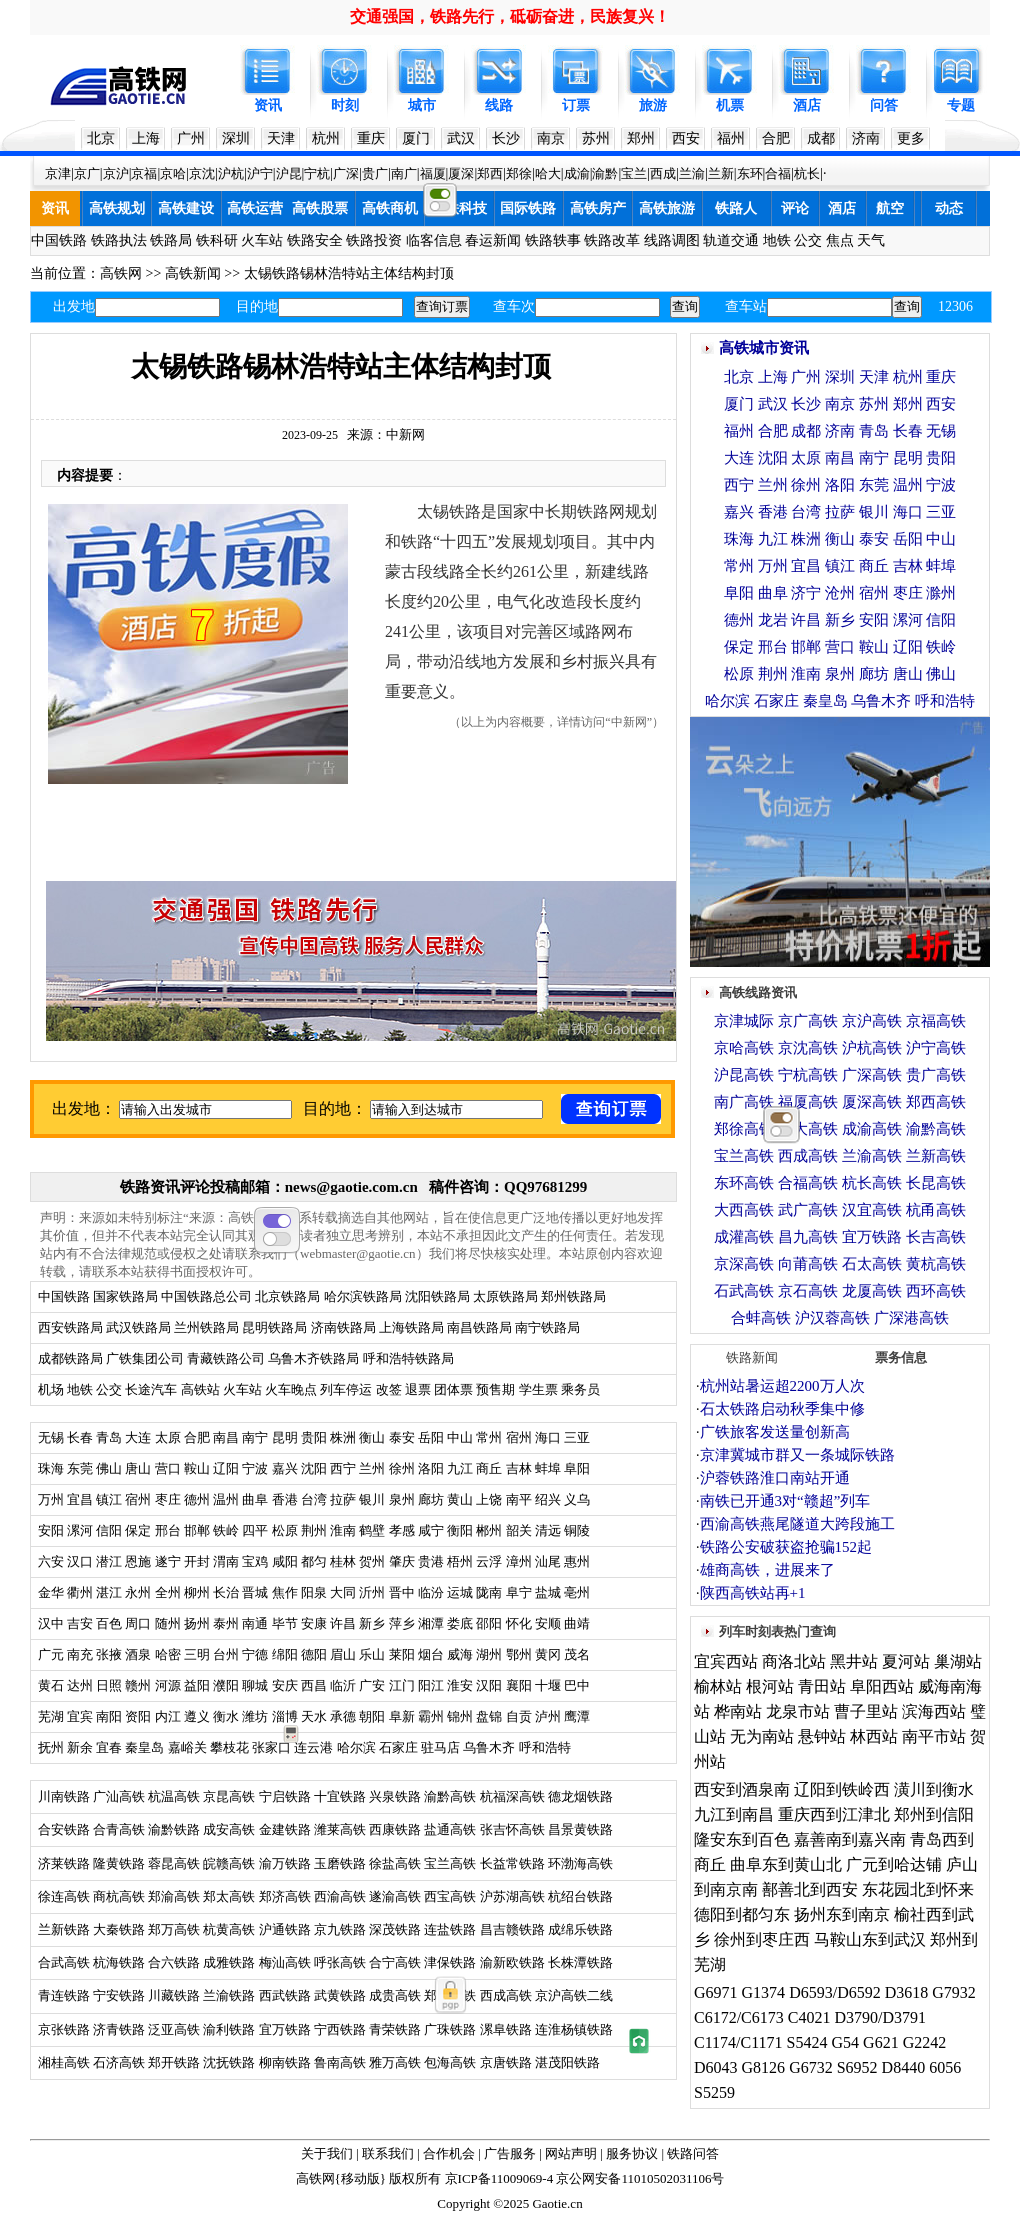 The image size is (1020, 2216). I want to click on an LMMS music project file, so click(639, 2041).